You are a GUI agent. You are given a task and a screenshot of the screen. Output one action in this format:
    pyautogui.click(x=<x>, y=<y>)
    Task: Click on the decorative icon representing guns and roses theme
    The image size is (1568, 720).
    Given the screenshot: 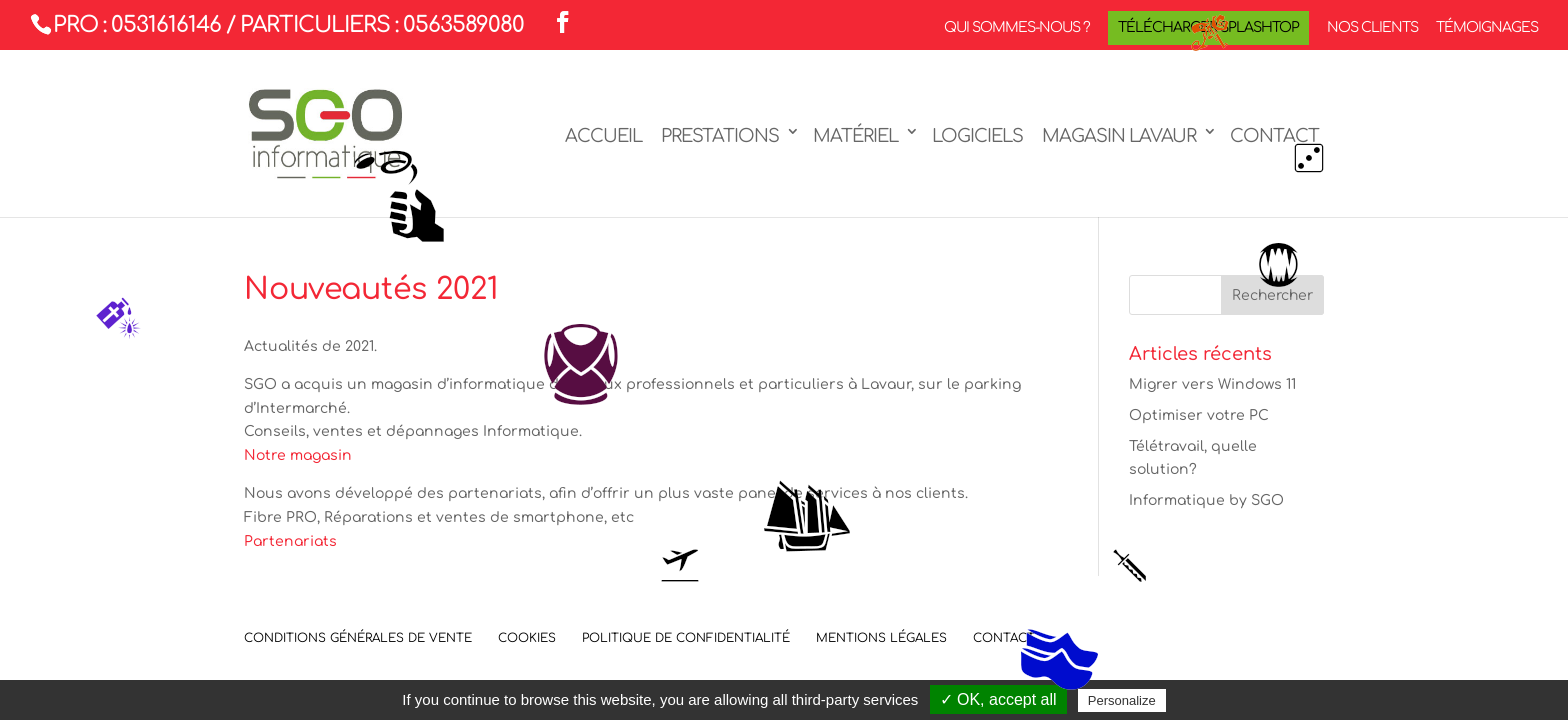 What is the action you would take?
    pyautogui.click(x=1210, y=33)
    